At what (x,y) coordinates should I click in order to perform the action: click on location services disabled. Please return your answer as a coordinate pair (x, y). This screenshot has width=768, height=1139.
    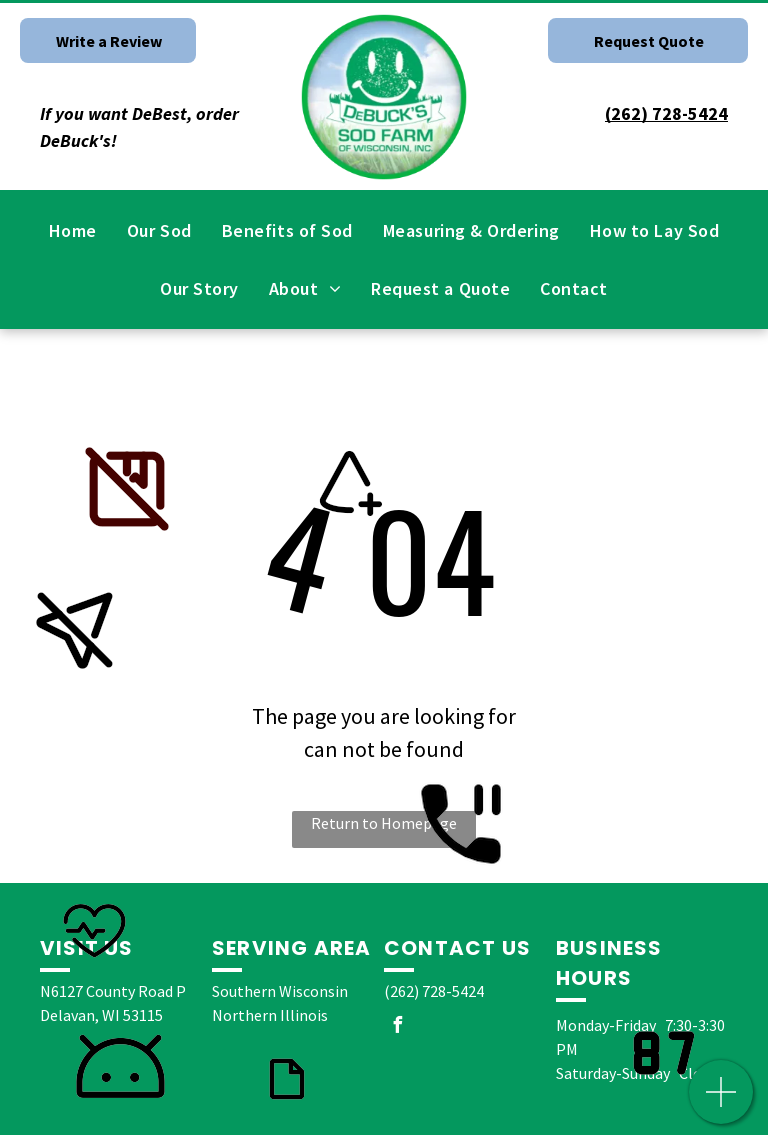
    Looking at the image, I should click on (75, 630).